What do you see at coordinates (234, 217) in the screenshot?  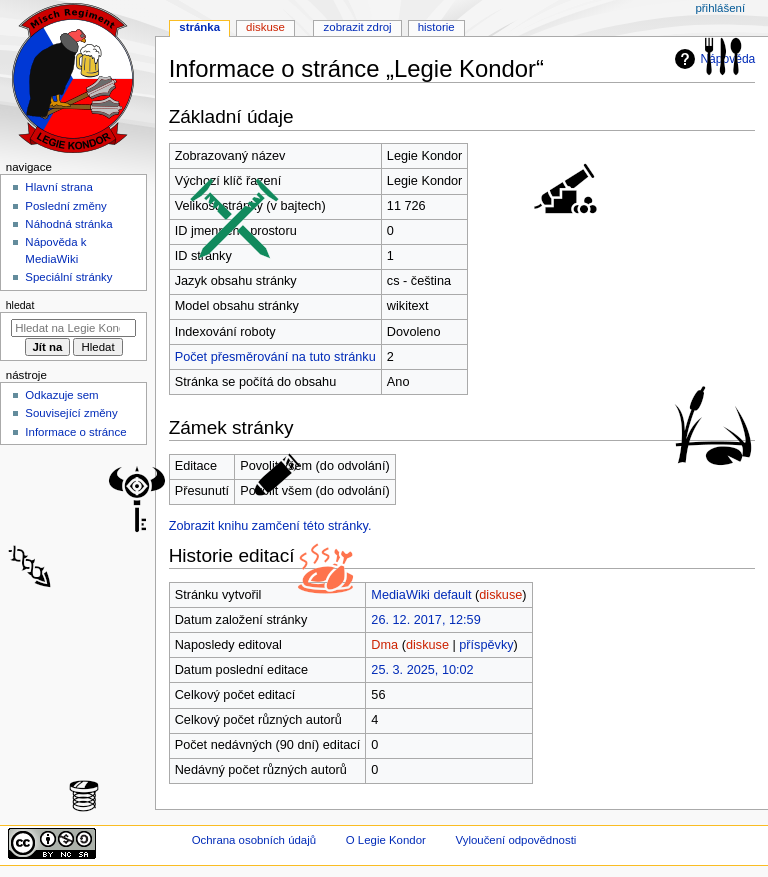 I see `crafting or construction materials in a game inventory` at bounding box center [234, 217].